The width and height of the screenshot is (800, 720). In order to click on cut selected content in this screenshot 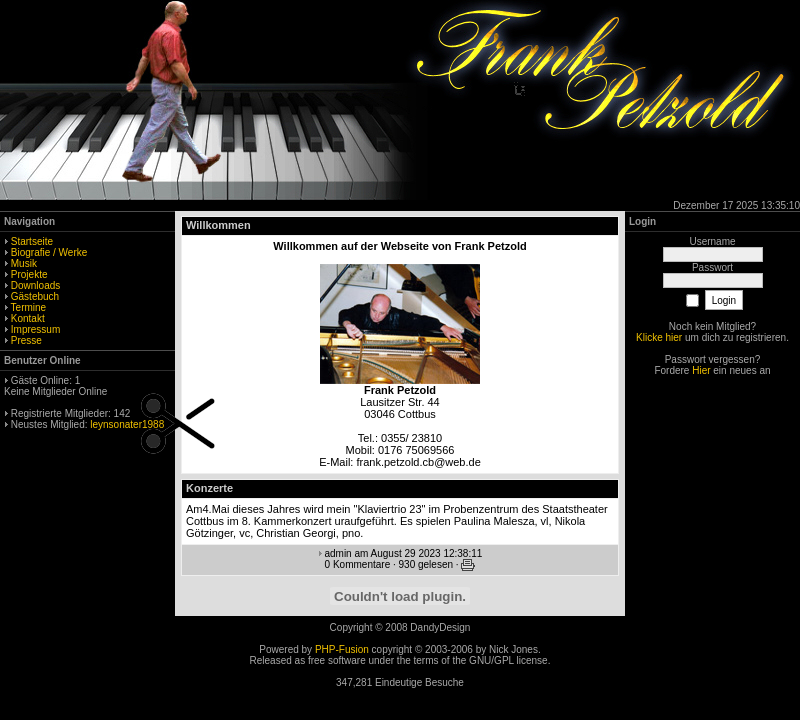, I will do `click(176, 423)`.